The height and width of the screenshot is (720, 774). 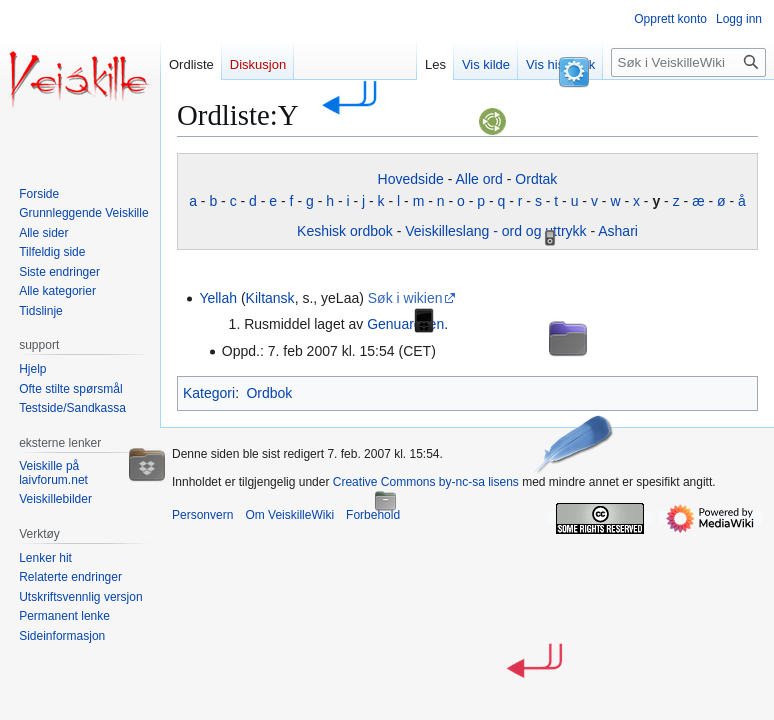 What do you see at coordinates (385, 500) in the screenshot?
I see `open the file manager application` at bounding box center [385, 500].